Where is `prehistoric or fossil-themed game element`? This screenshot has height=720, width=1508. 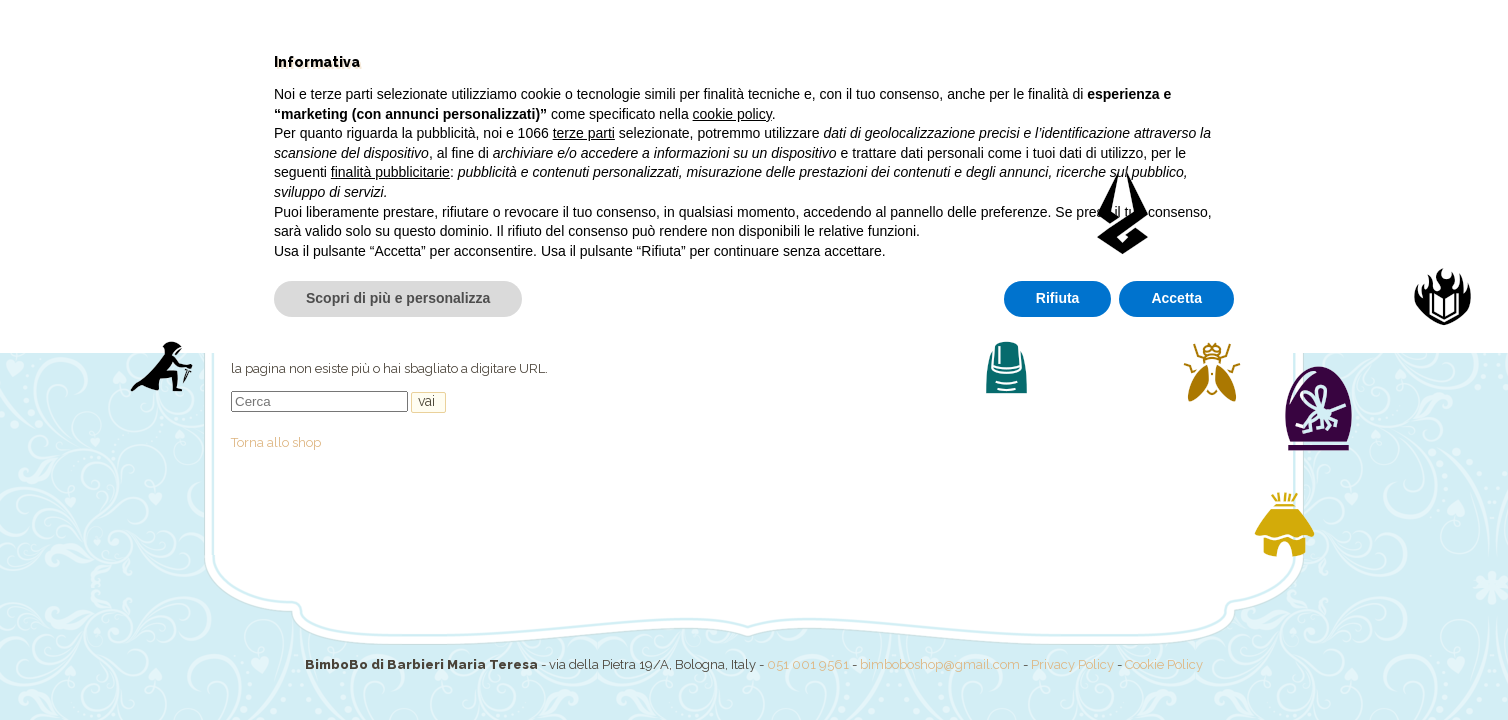
prehistoric or fossil-themed game element is located at coordinates (1318, 408).